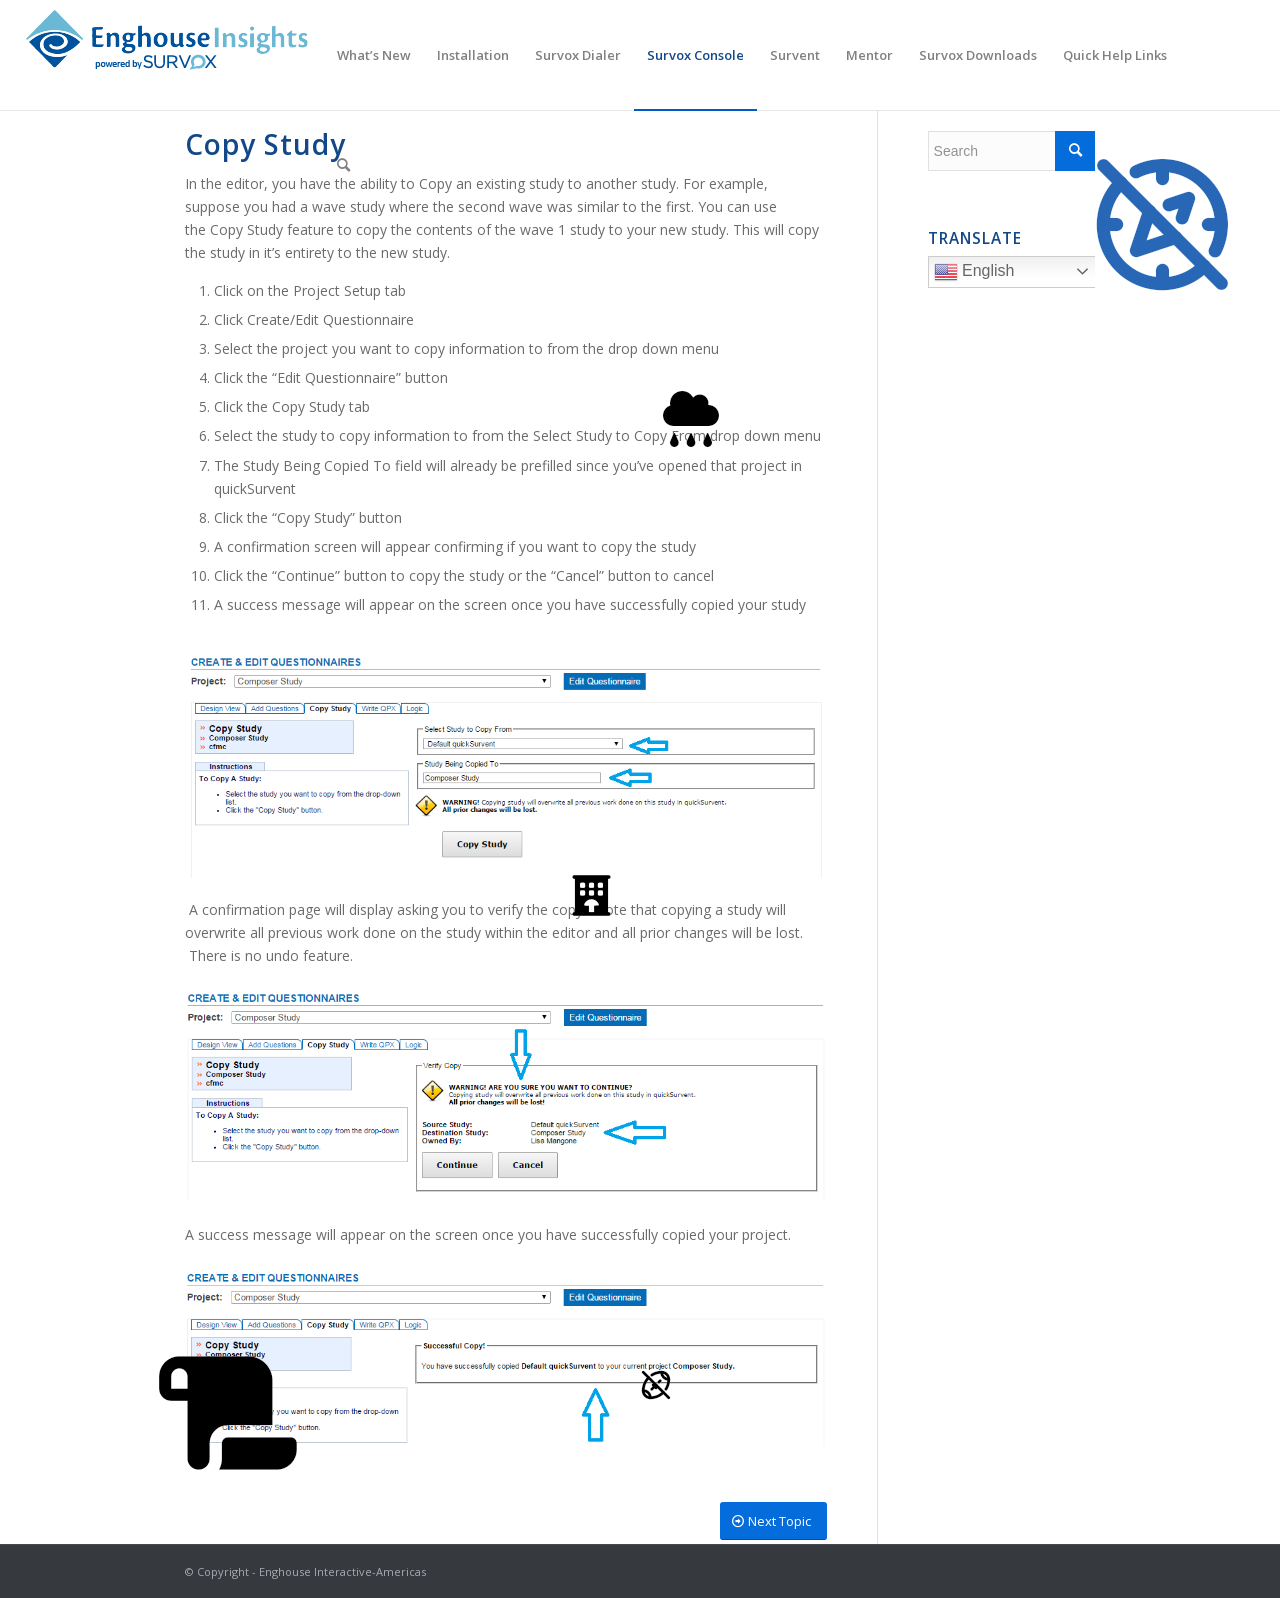  Describe the element at coordinates (1162, 224) in the screenshot. I see `compass or navigation feature disabled` at that location.